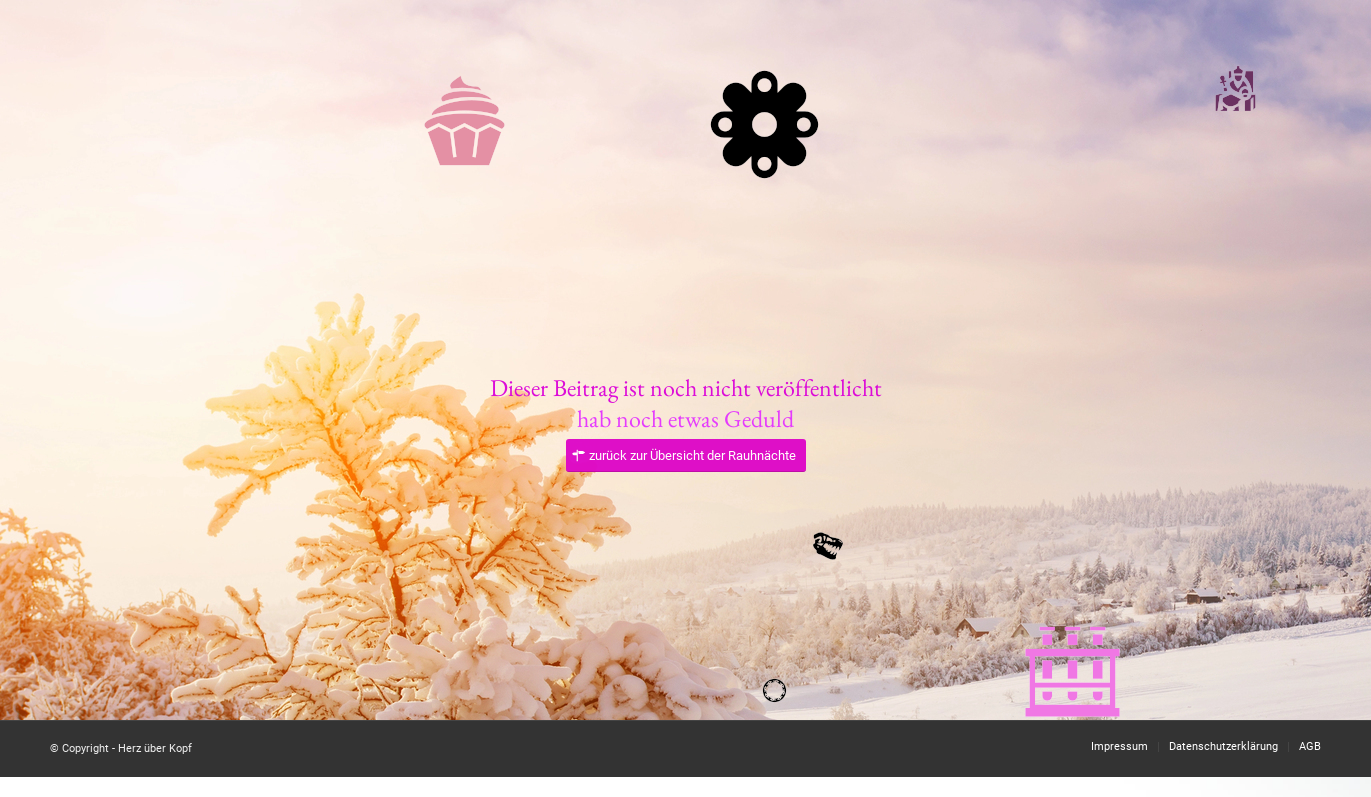 The width and height of the screenshot is (1371, 797). I want to click on access dinosaur or paleontology content, so click(828, 546).